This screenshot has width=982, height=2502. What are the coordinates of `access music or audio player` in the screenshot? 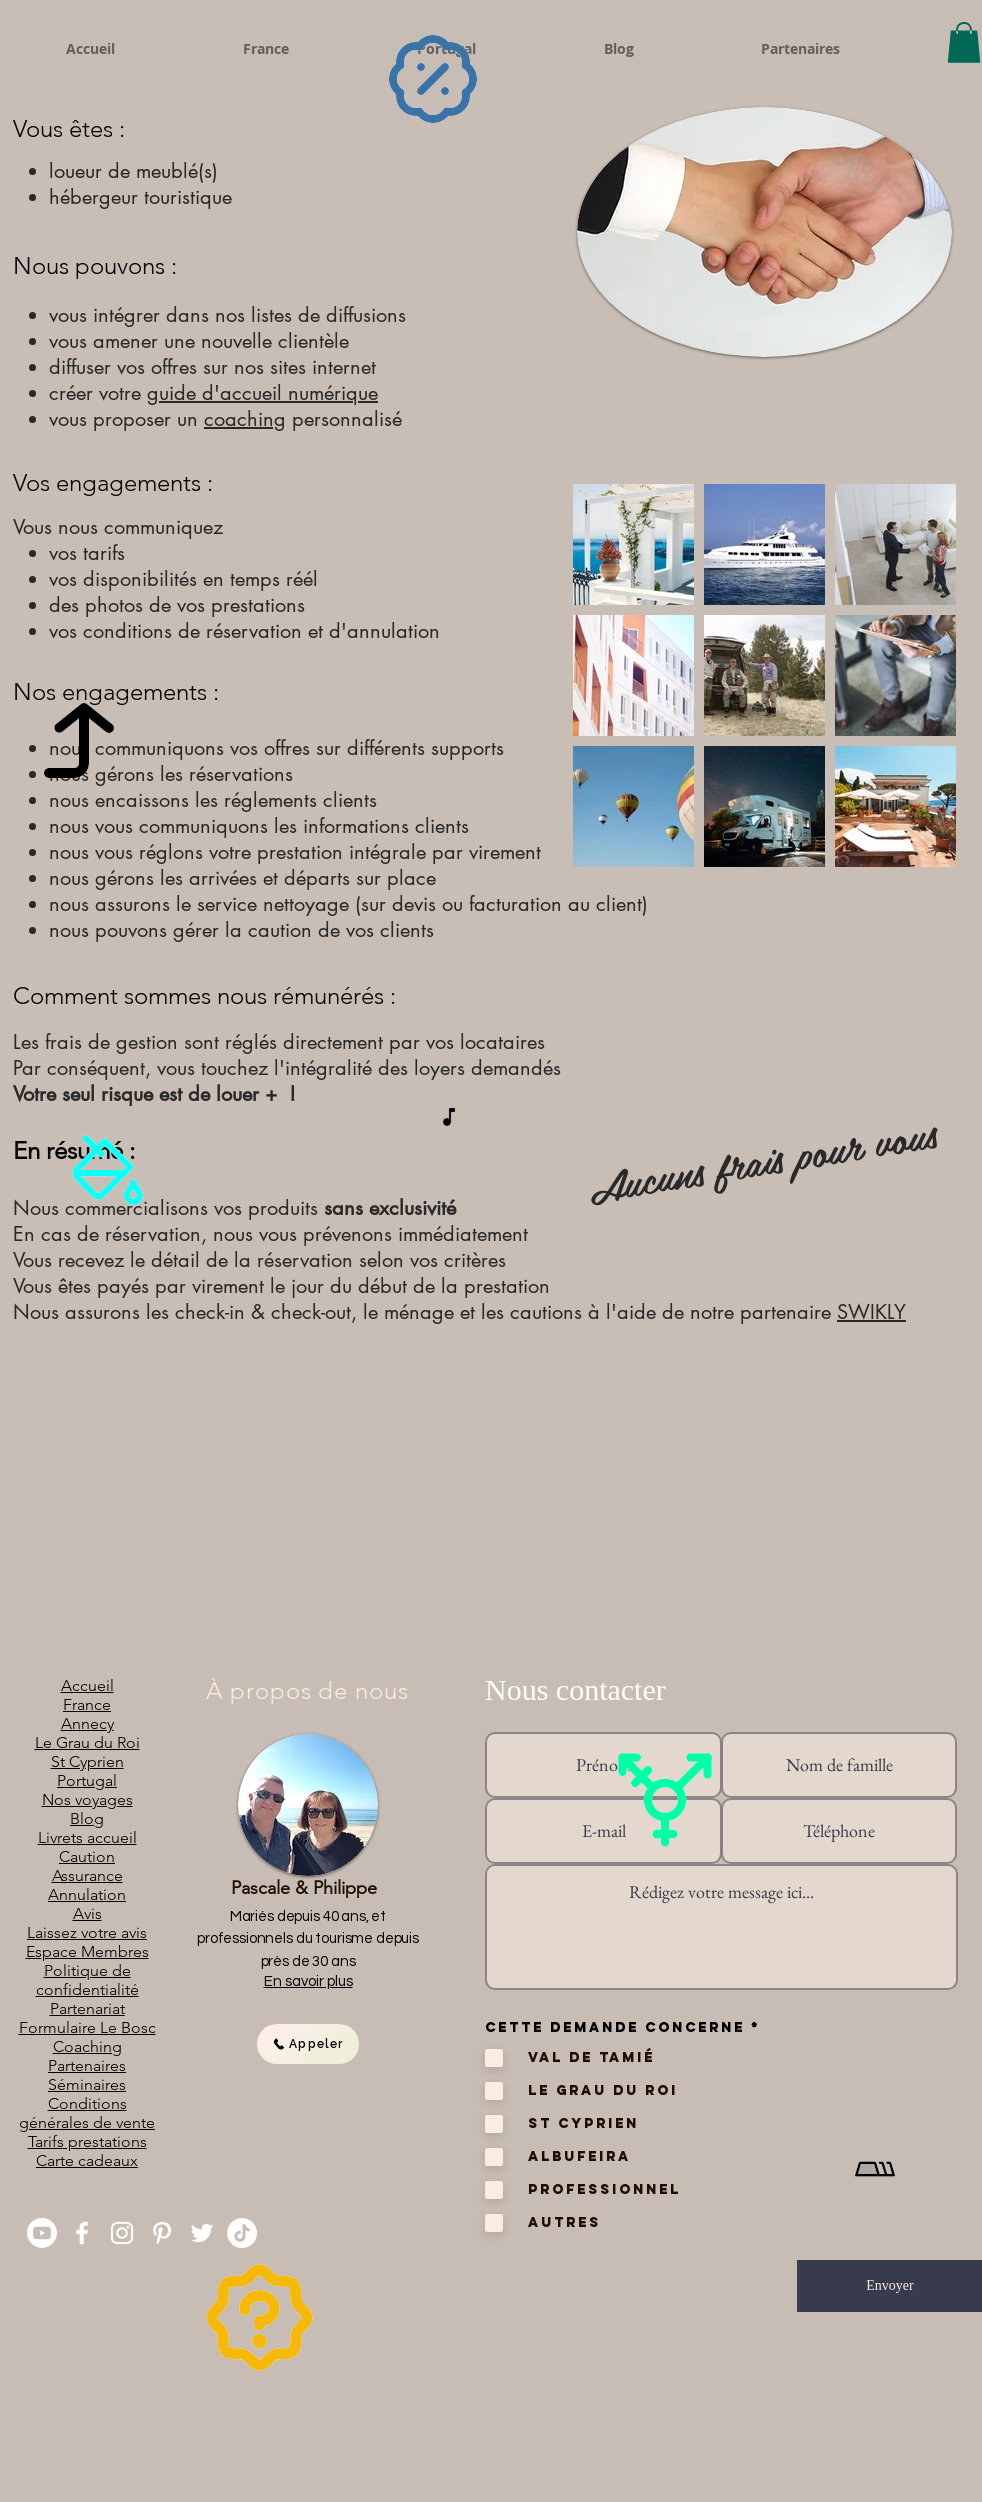 It's located at (449, 1117).